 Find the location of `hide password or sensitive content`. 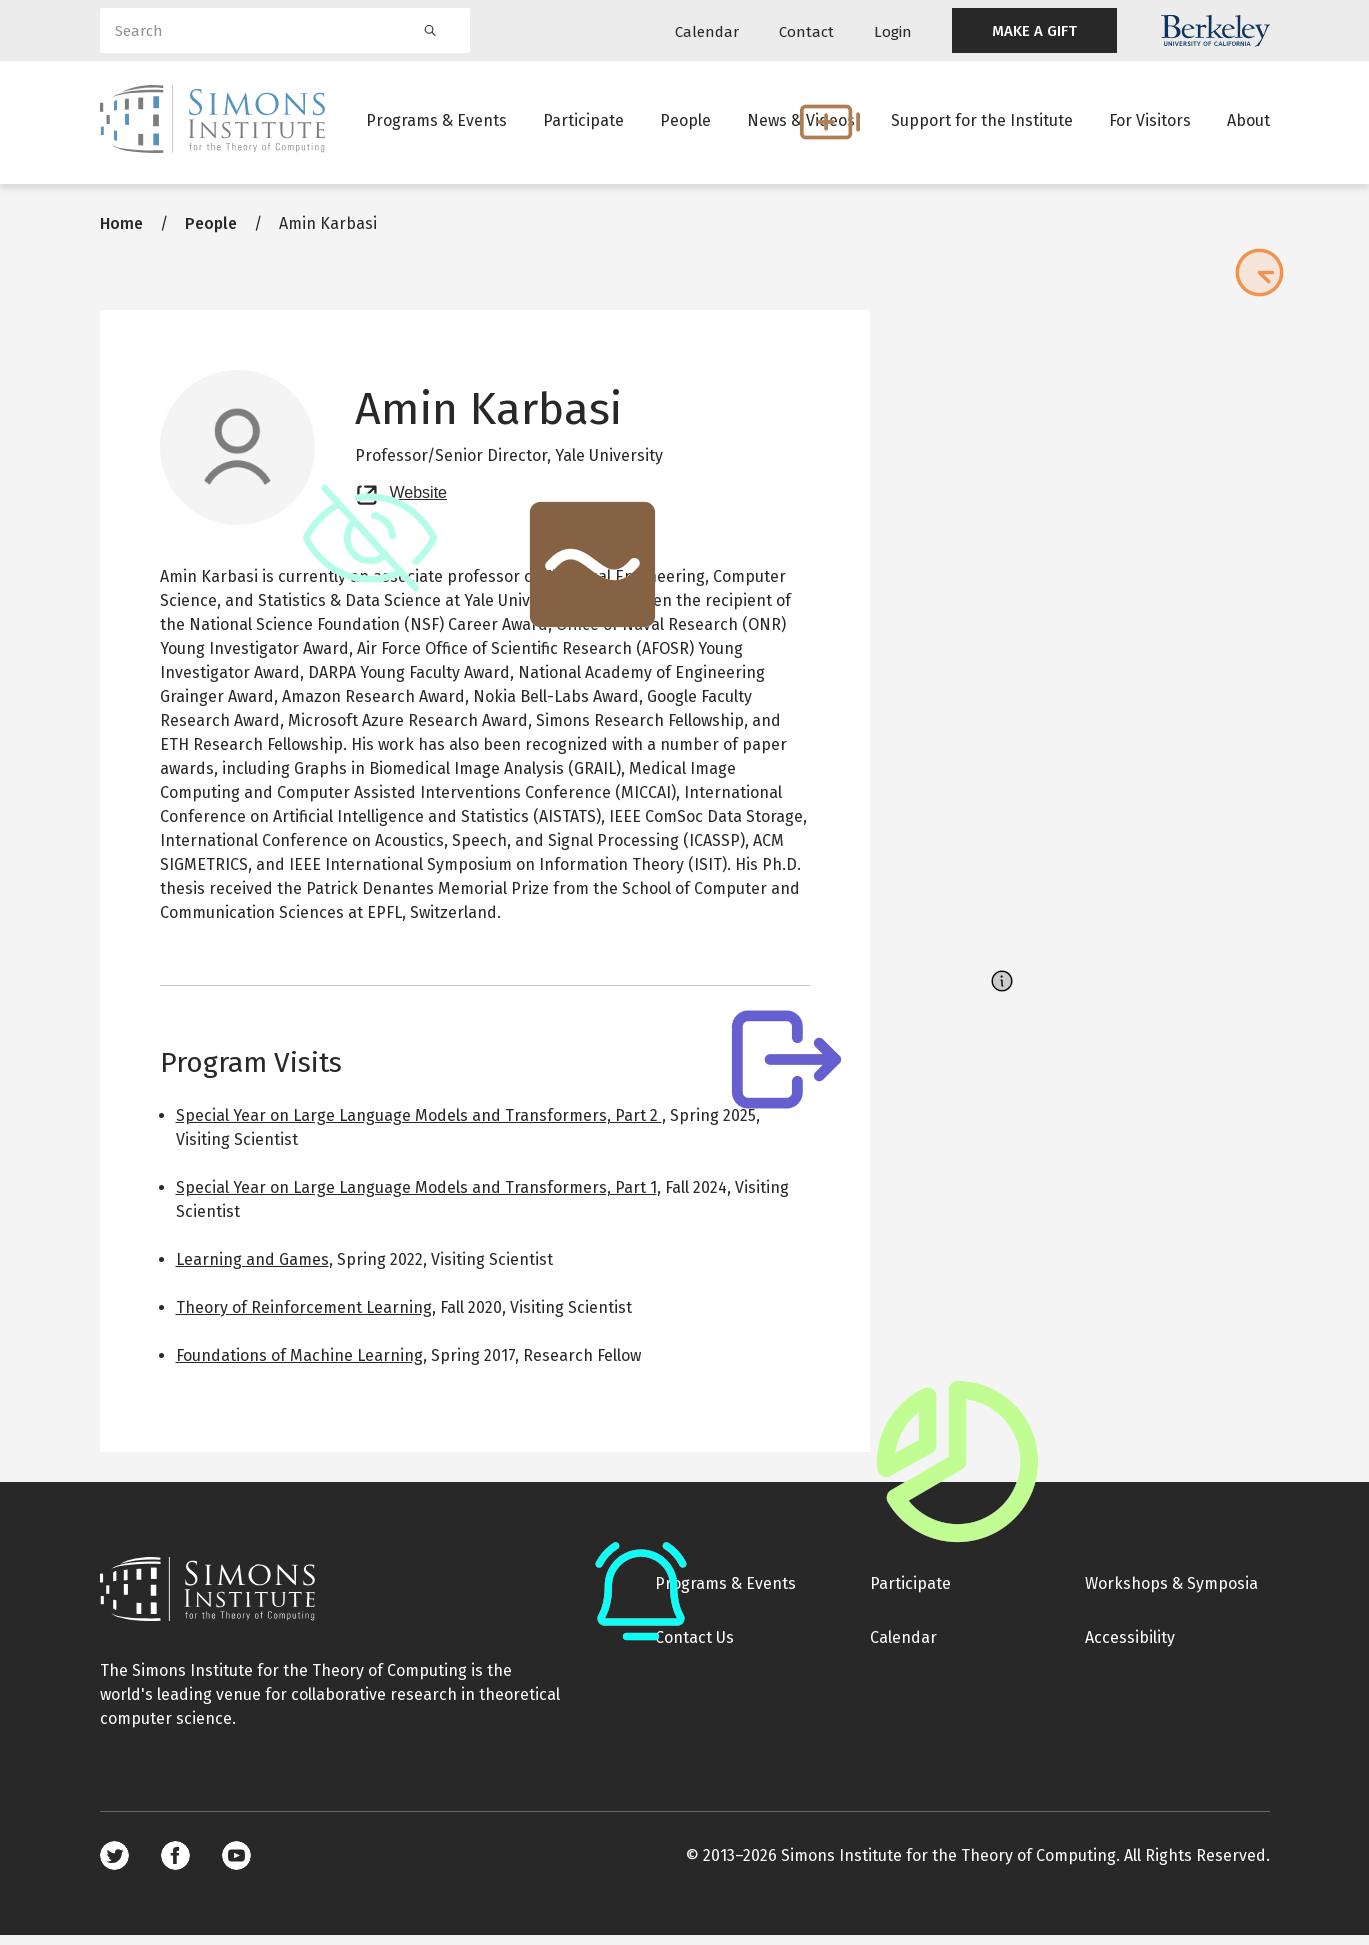

hide password or sensitive content is located at coordinates (370, 538).